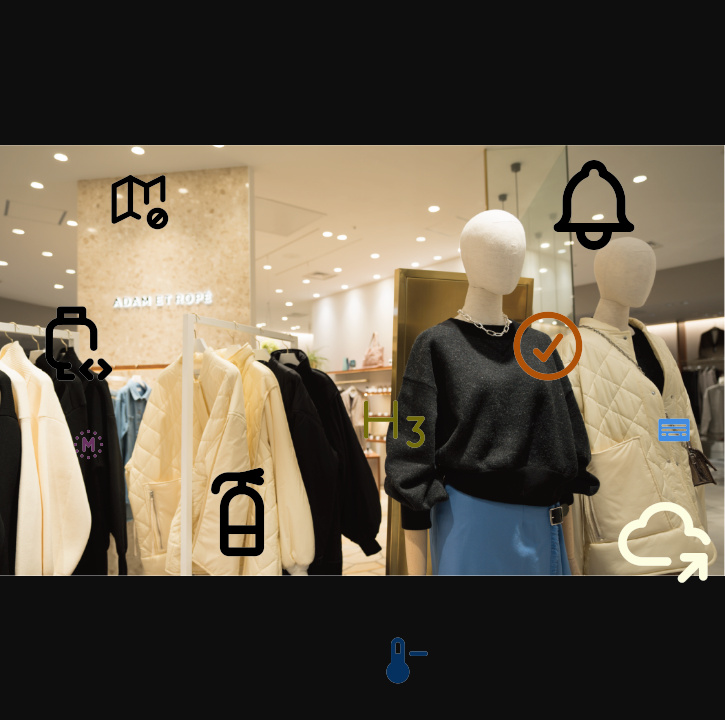 Image resolution: width=725 pixels, height=720 pixels. Describe the element at coordinates (88, 444) in the screenshot. I see `indicates a pending or loading state for a menu item` at that location.